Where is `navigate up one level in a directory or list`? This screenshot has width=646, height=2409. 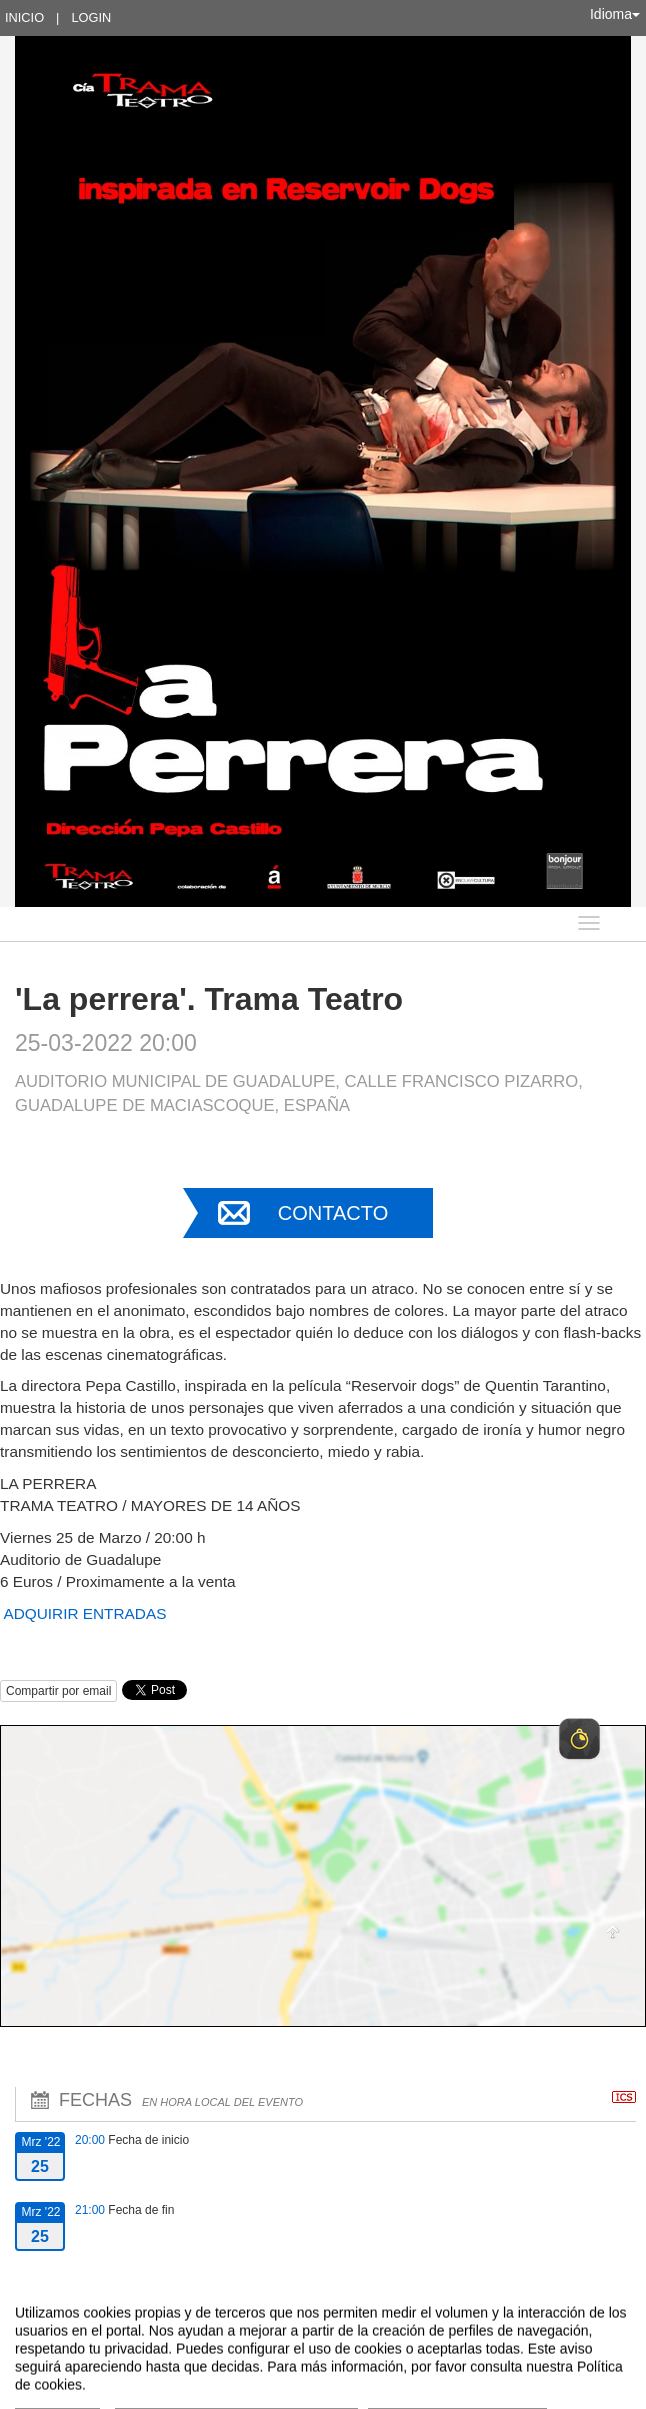 navigate up one level in a directory or list is located at coordinates (612, 1931).